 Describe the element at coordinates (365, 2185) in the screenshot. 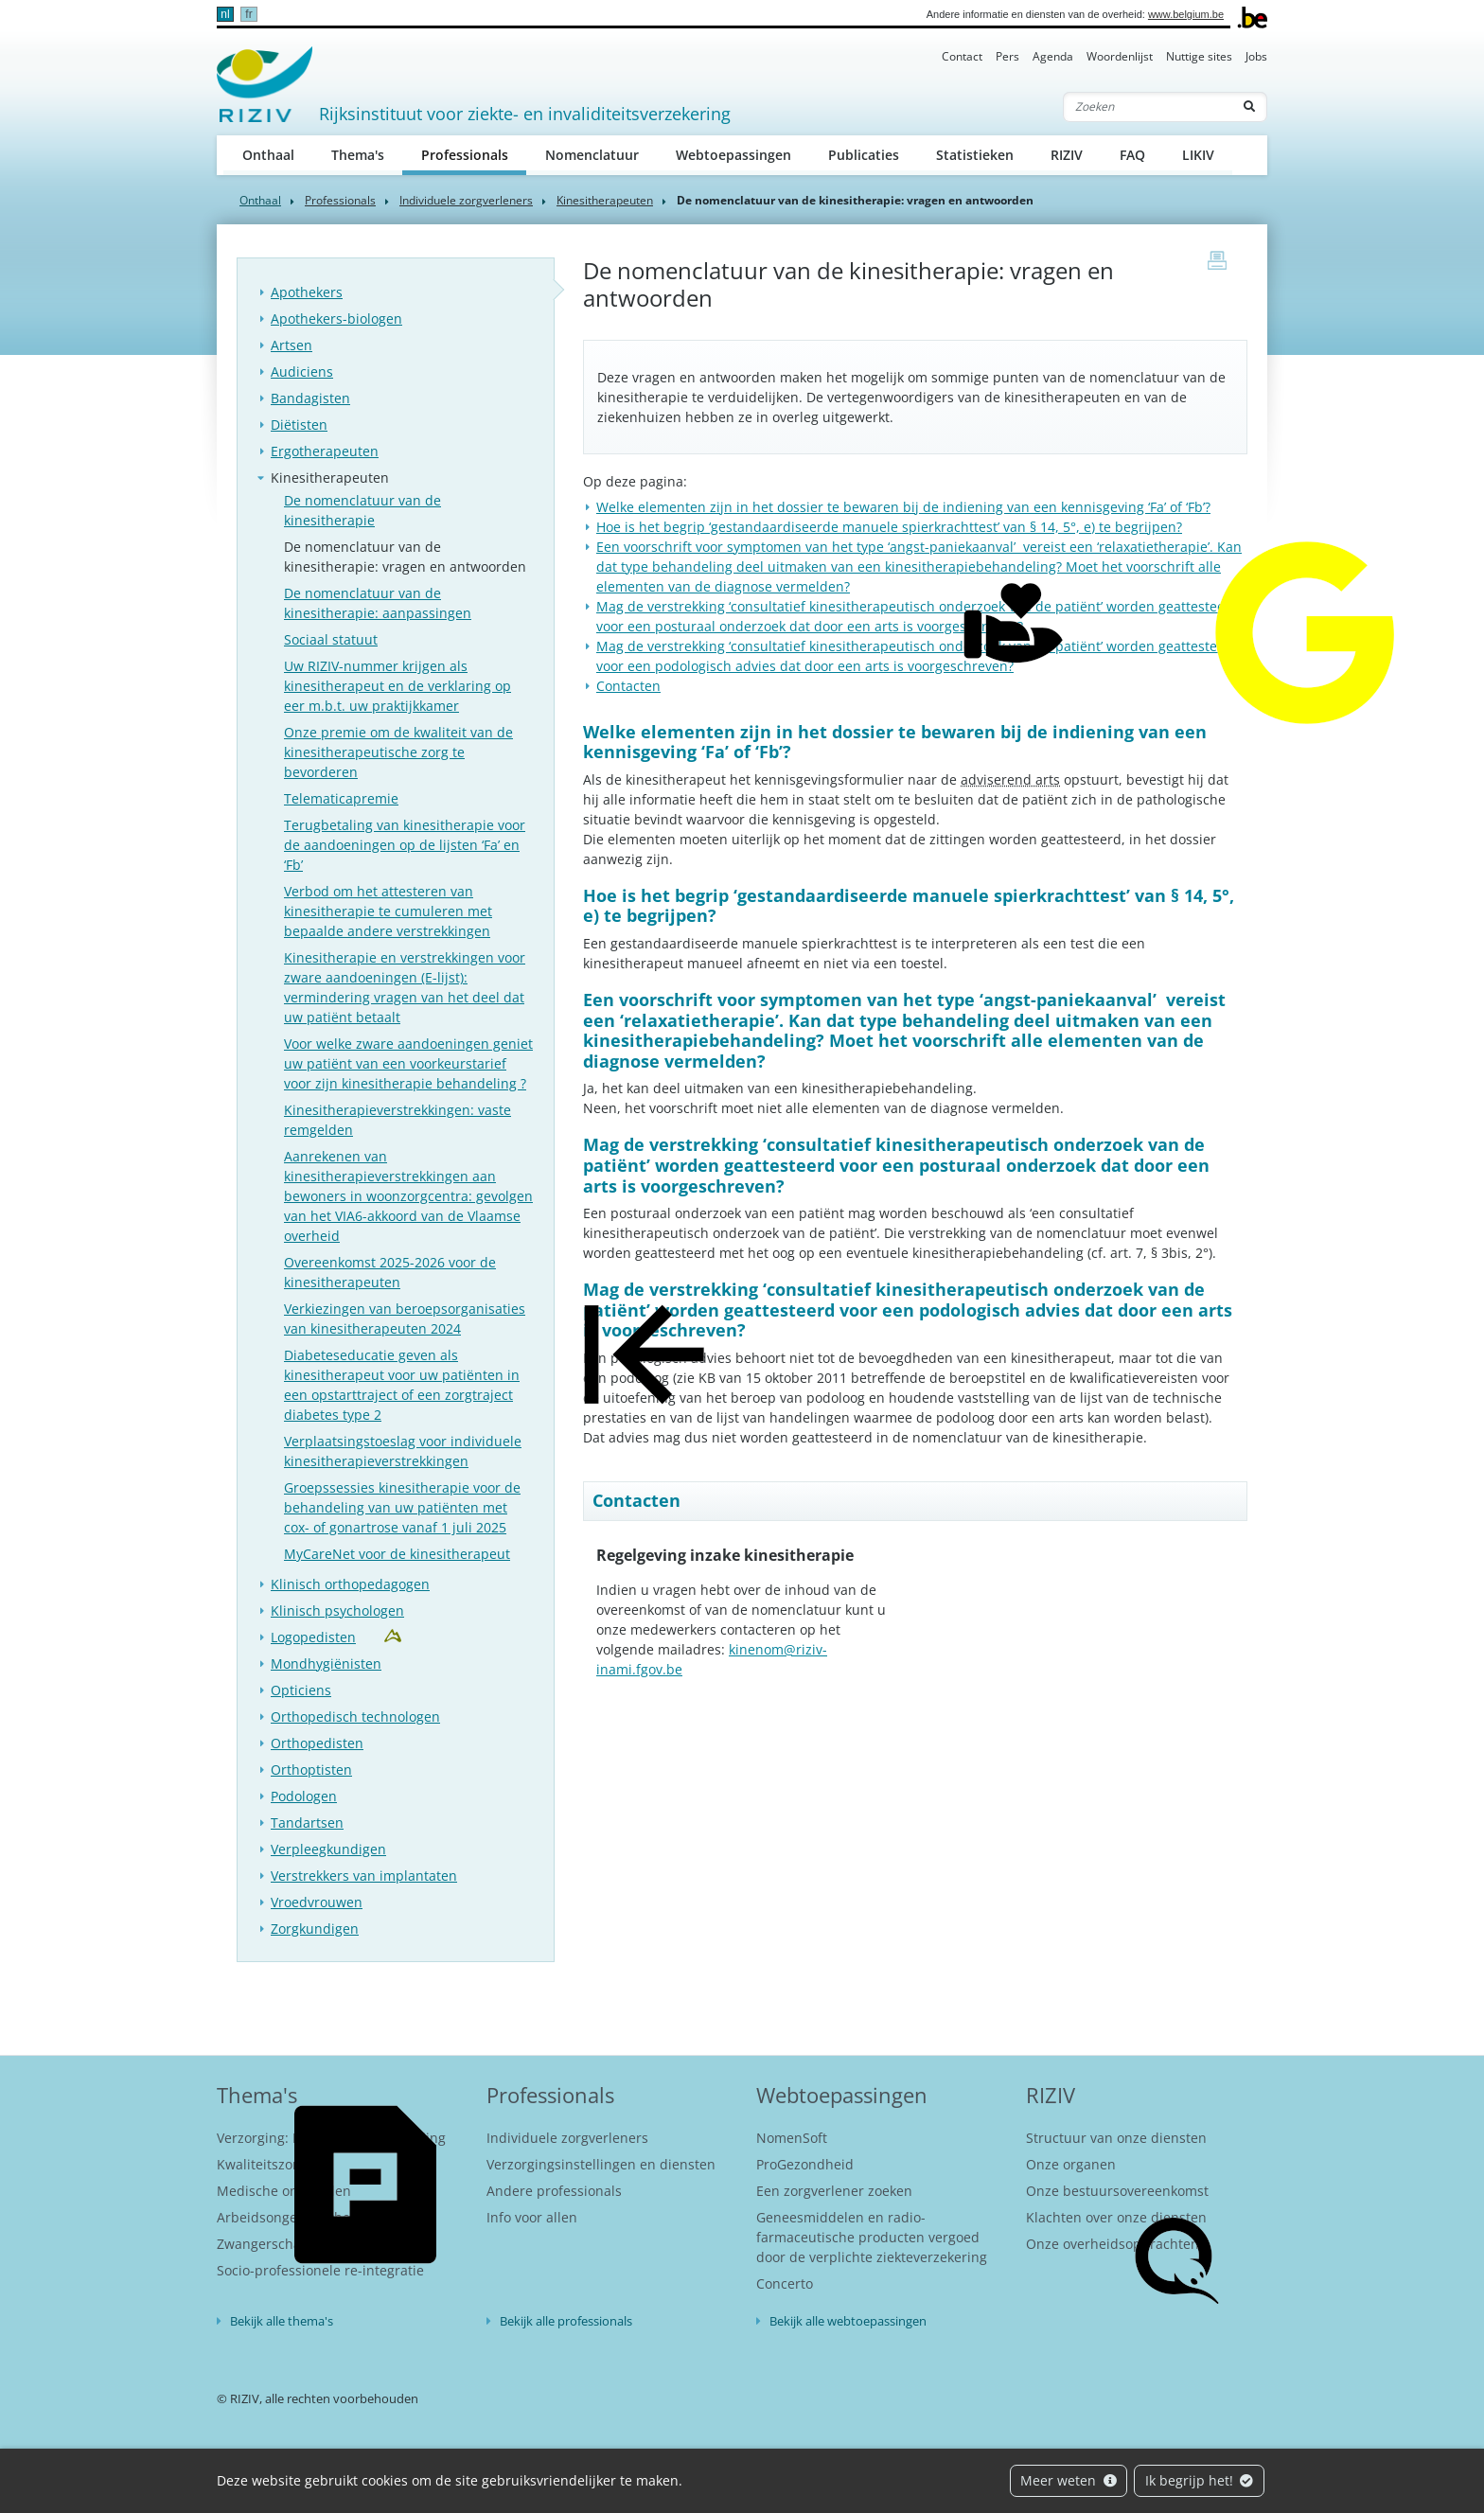

I see `open a PowerPoint presentation file` at that location.